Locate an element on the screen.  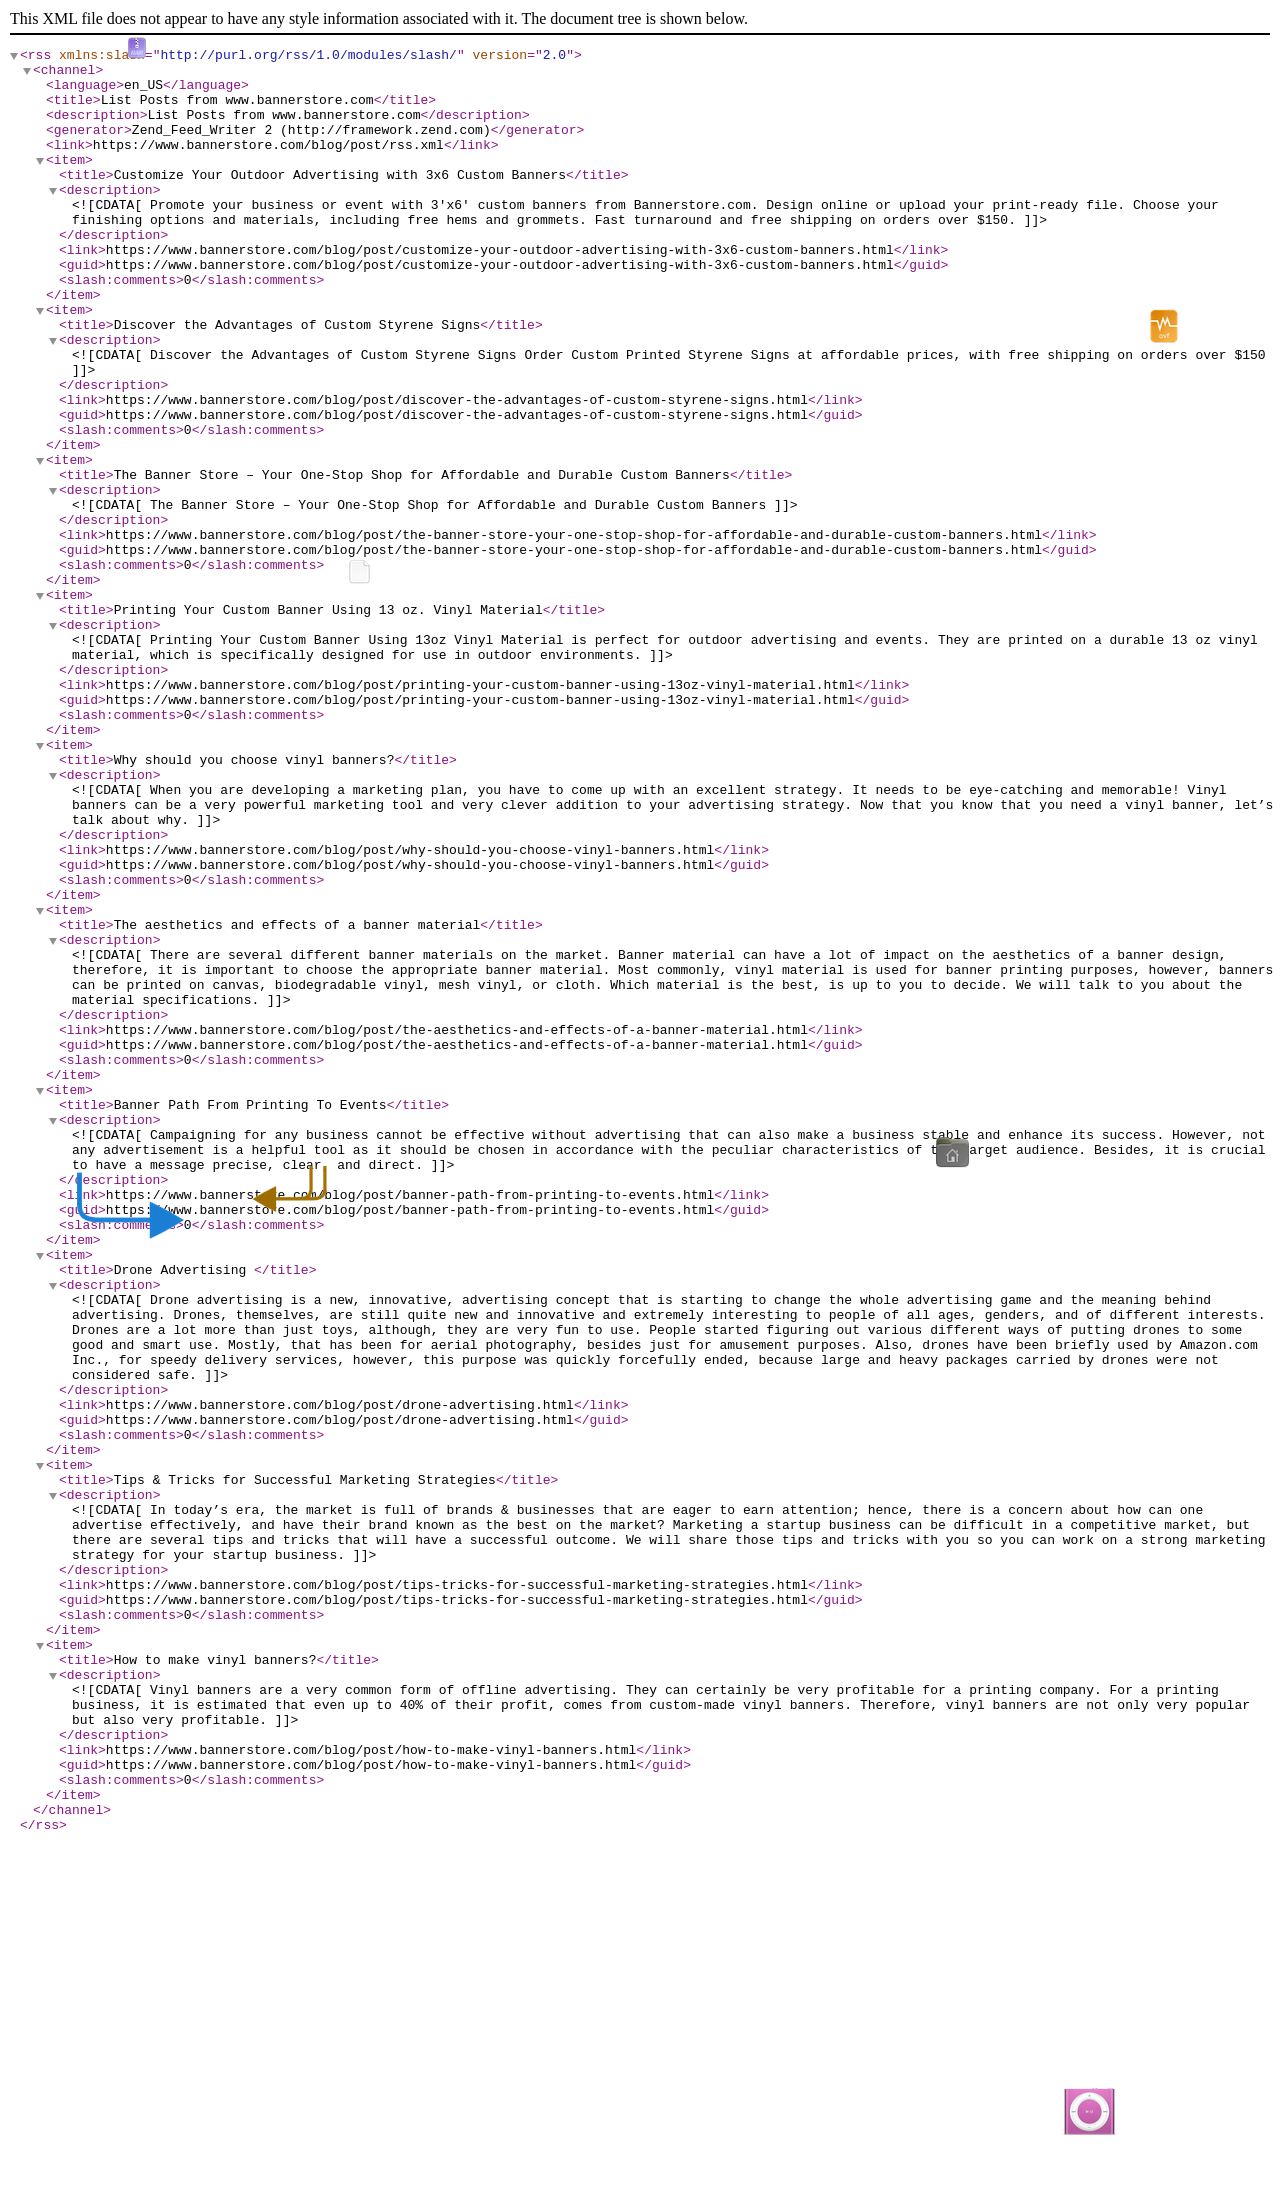
reply to all recipients of an email is located at coordinates (288, 1188).